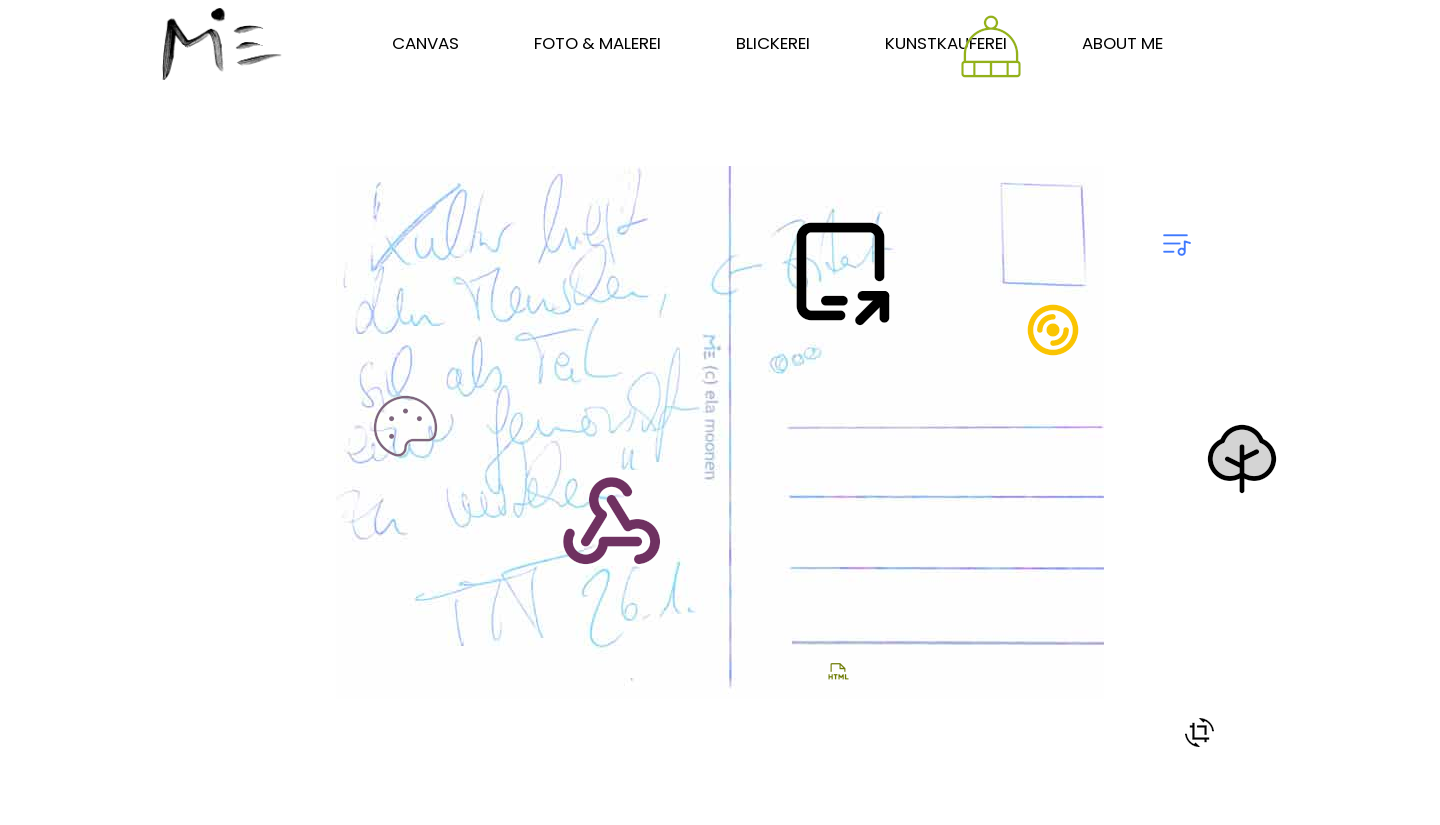 The width and height of the screenshot is (1440, 825). What do you see at coordinates (840, 271) in the screenshot?
I see `share content from iPad` at bounding box center [840, 271].